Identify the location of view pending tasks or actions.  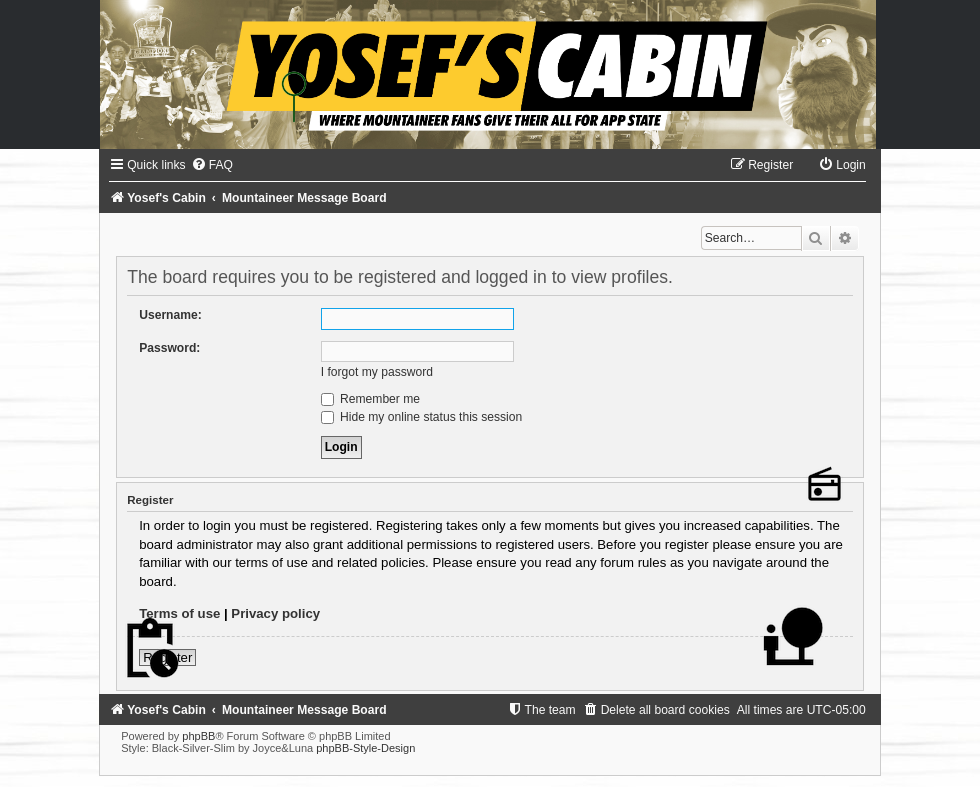
(150, 649).